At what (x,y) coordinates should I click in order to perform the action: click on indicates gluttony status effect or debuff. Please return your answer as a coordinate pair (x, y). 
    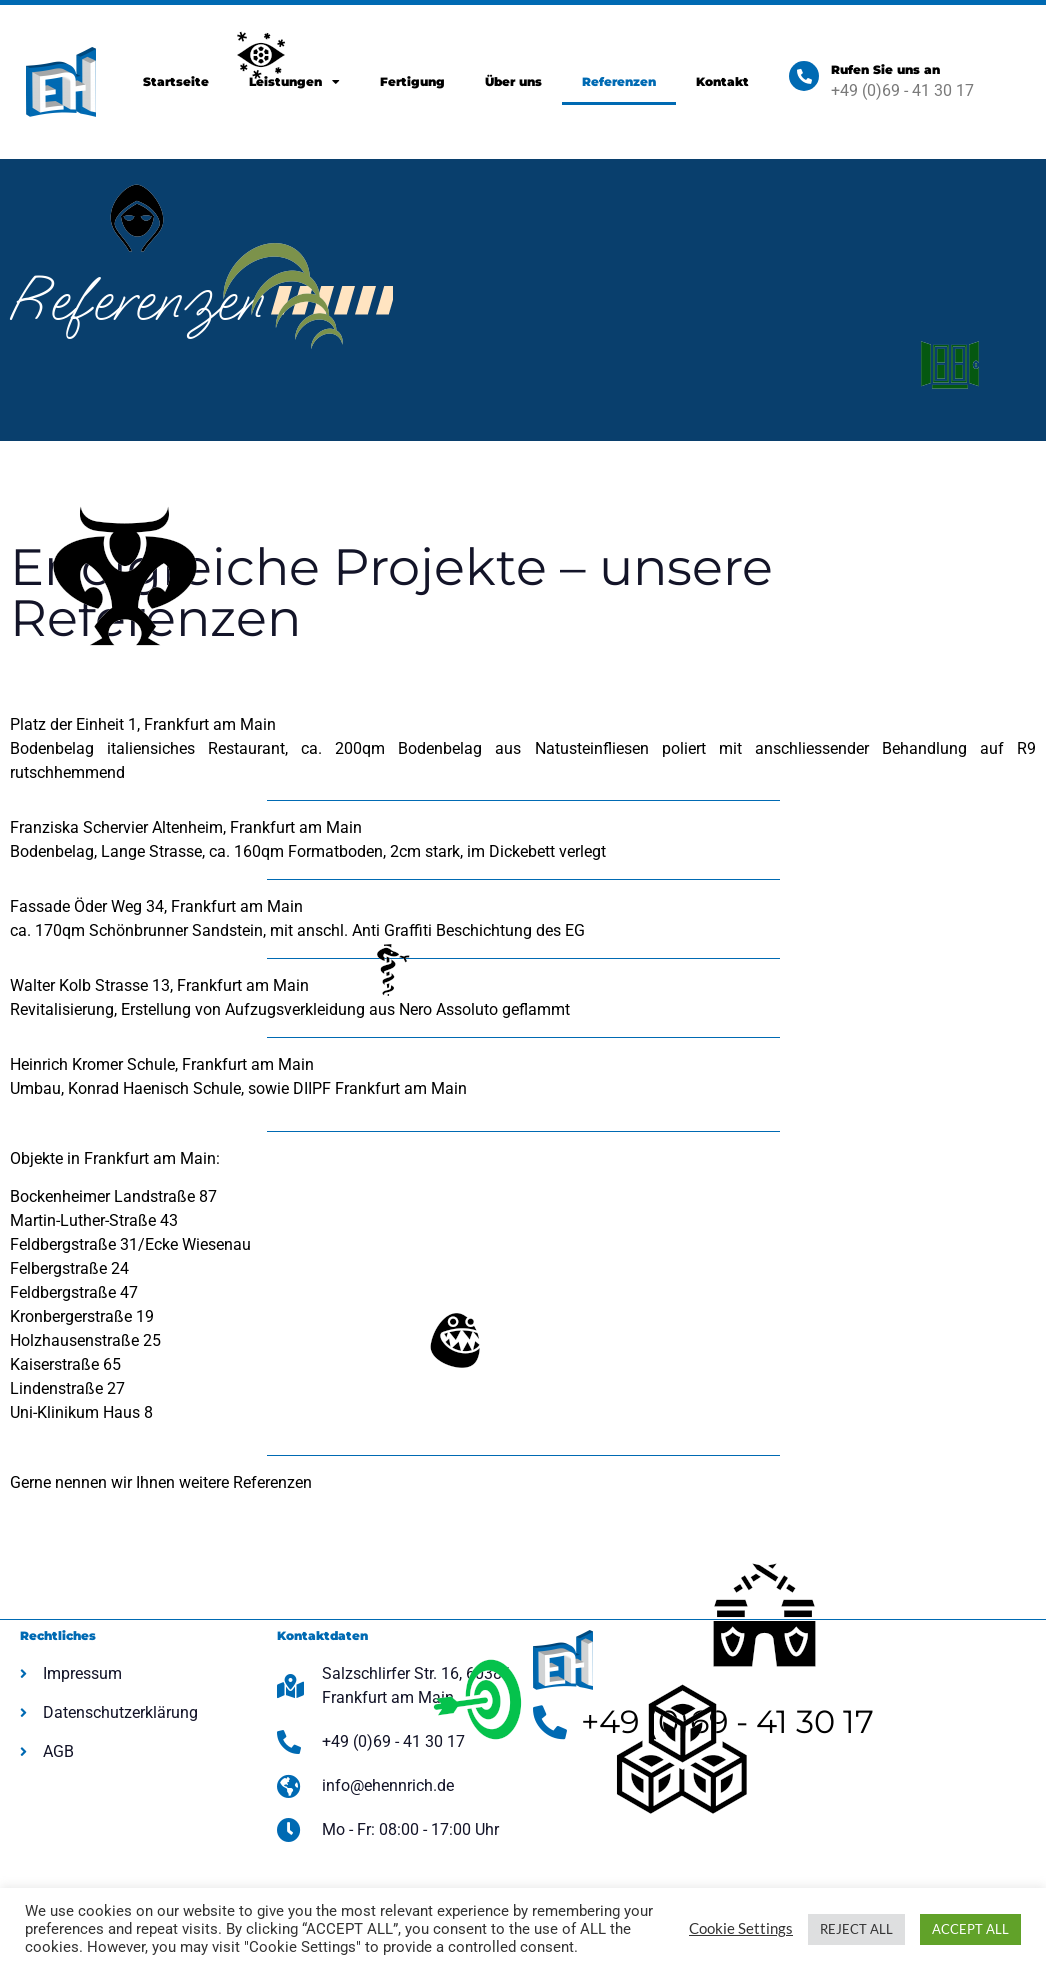
    Looking at the image, I should click on (456, 1340).